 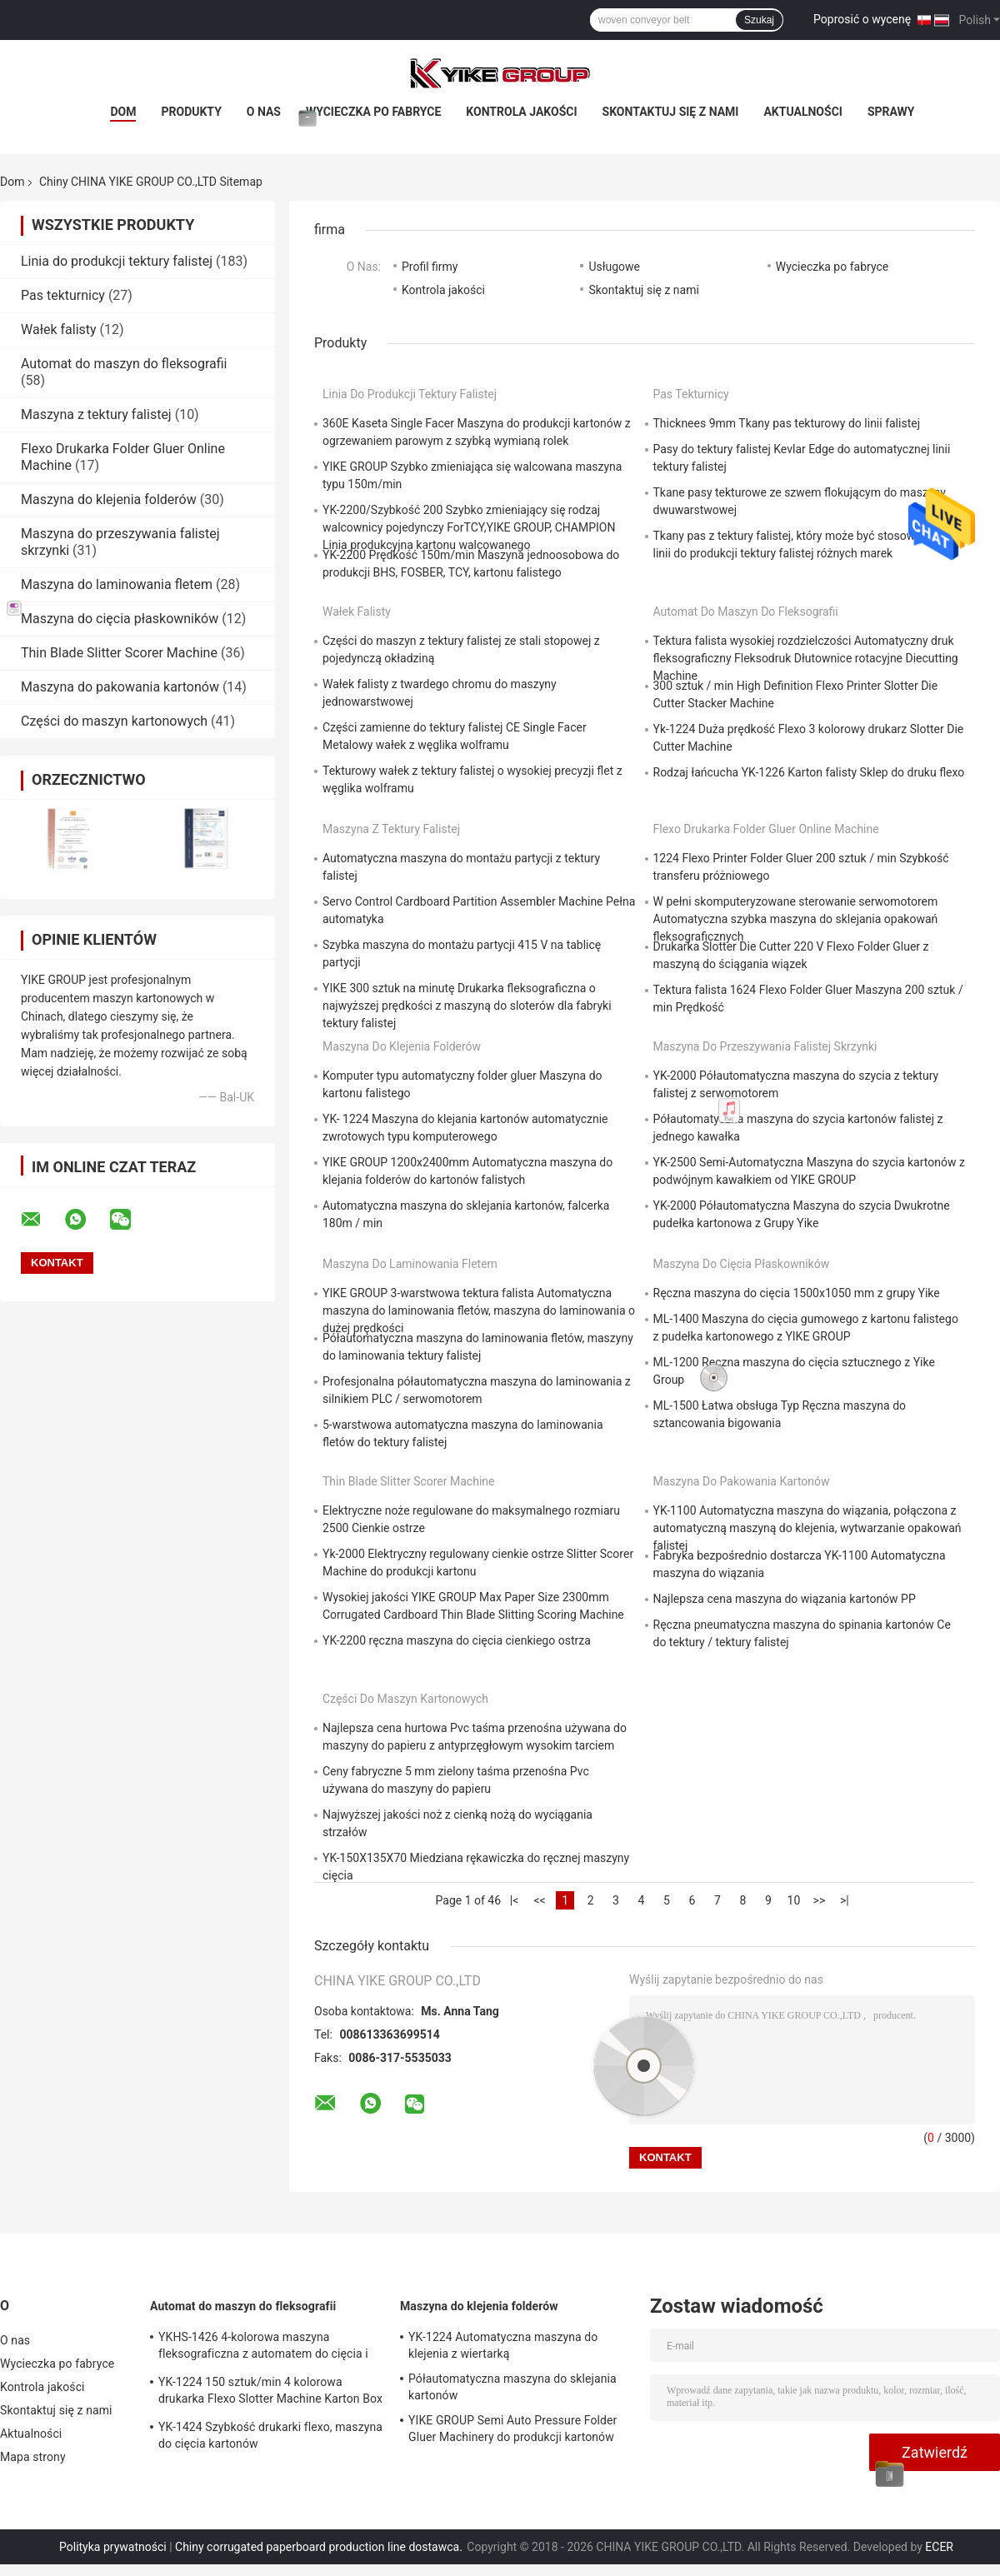 I want to click on access CD/DVD drive contents, so click(x=643, y=2065).